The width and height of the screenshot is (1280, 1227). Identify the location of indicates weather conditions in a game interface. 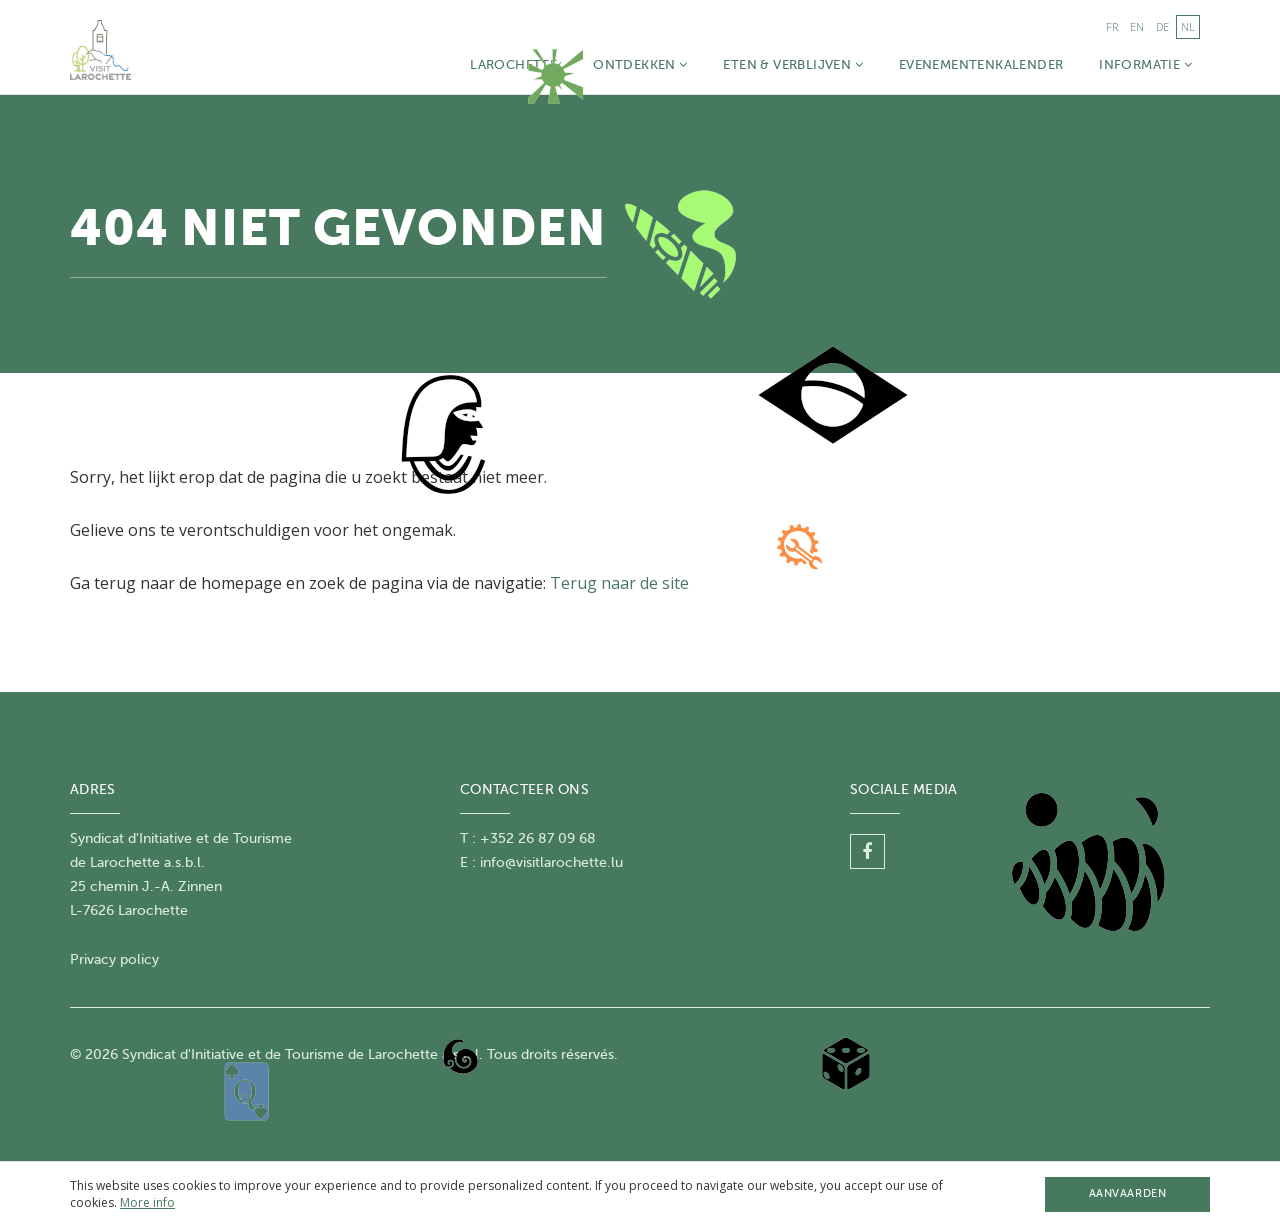
(460, 1056).